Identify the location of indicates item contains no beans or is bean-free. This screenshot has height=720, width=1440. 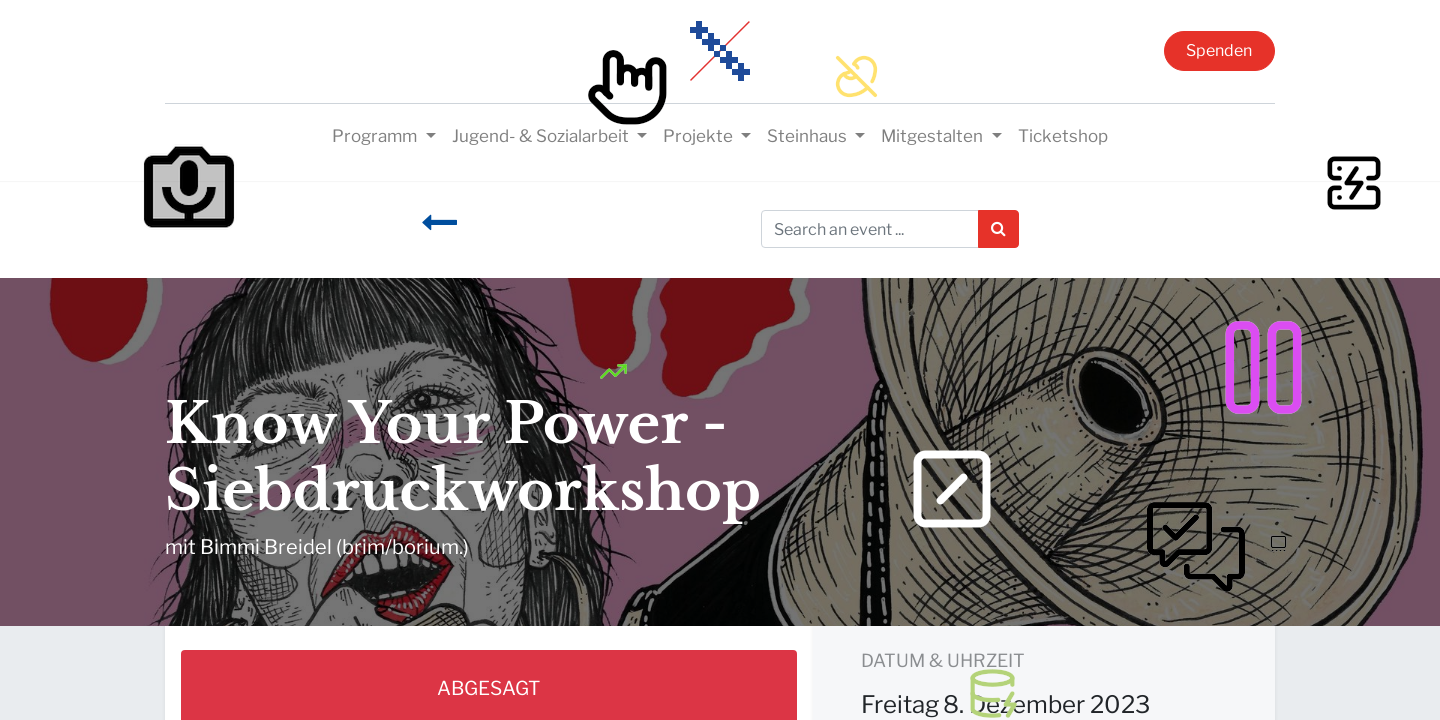
(856, 76).